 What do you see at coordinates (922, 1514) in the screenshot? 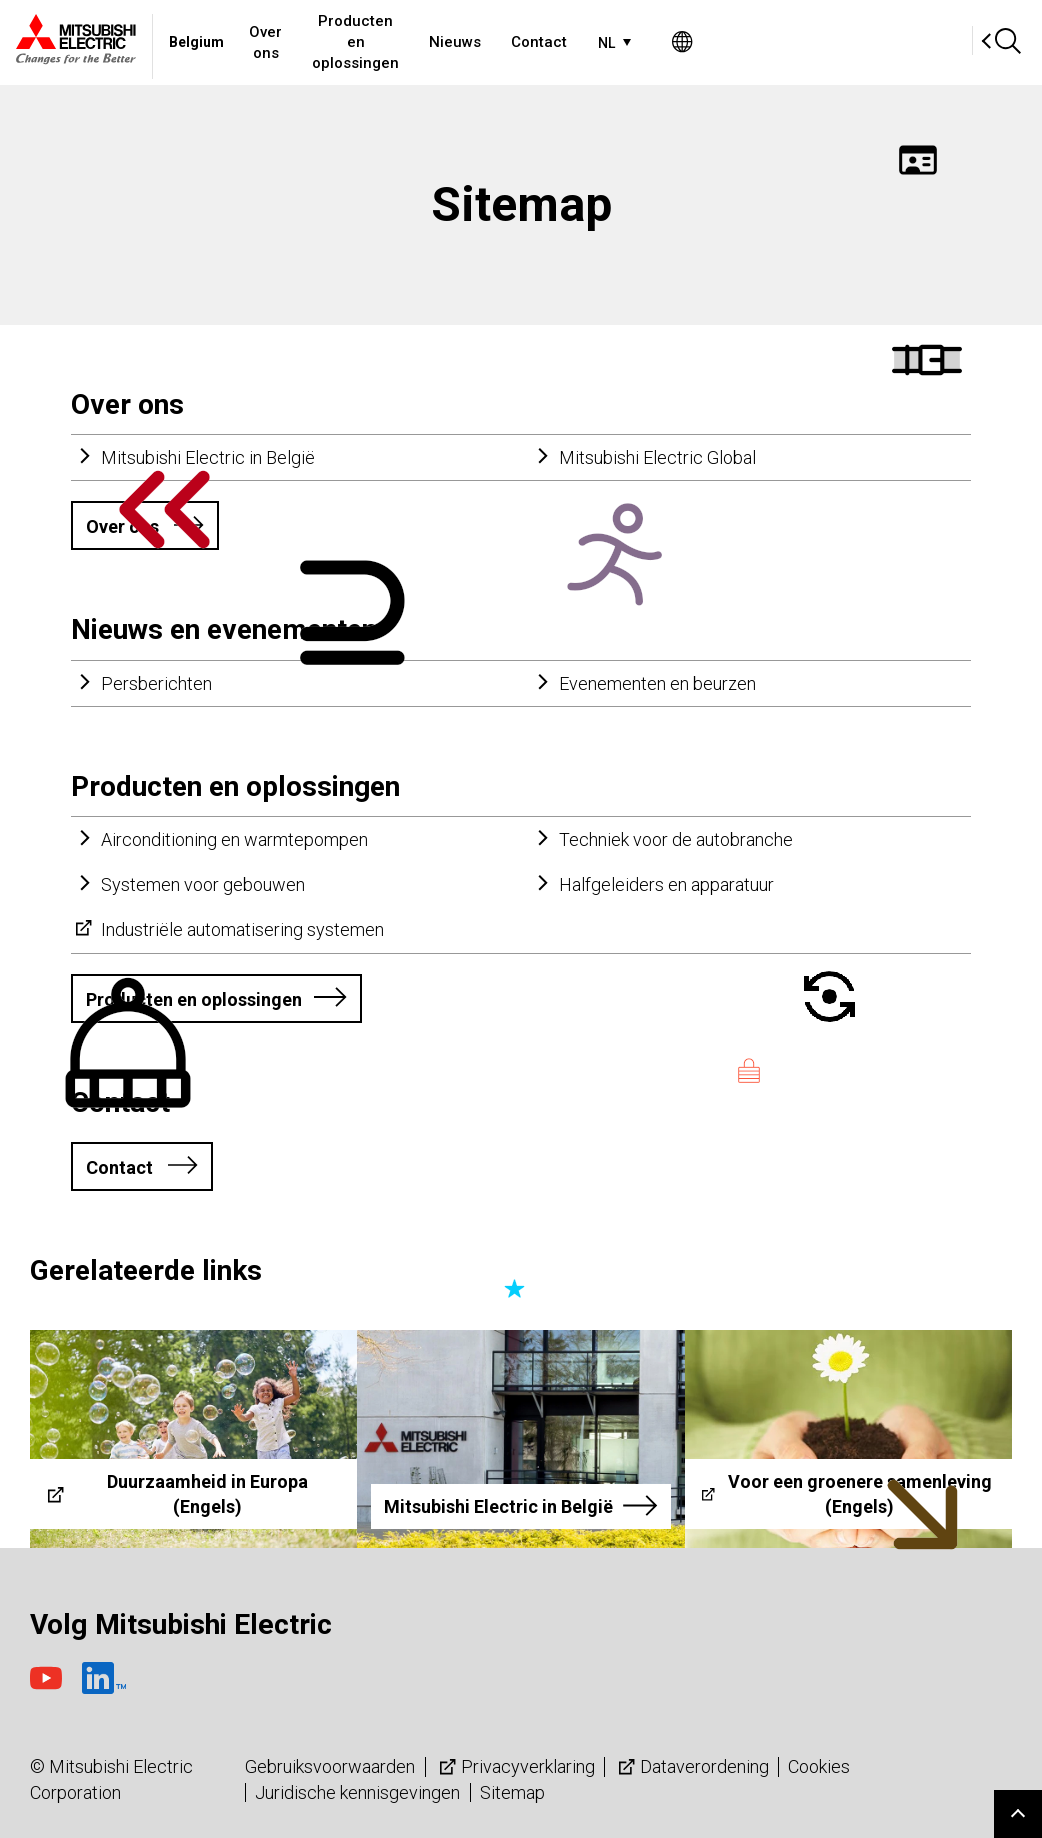
I see `navigate to the next item diagonally` at bounding box center [922, 1514].